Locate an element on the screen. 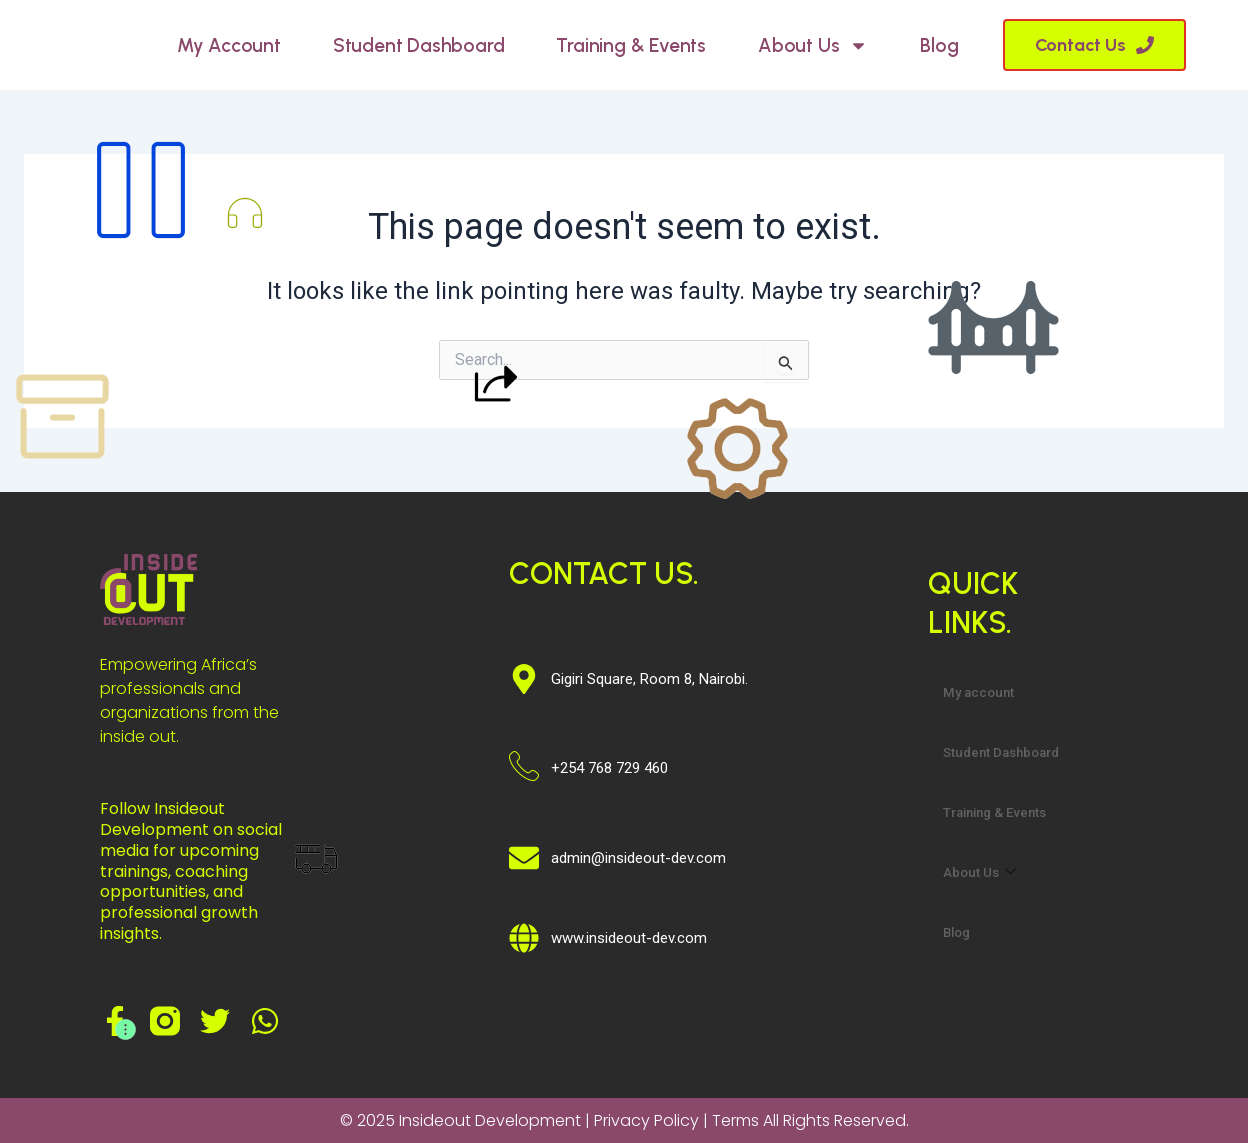  open more options menu is located at coordinates (125, 1029).